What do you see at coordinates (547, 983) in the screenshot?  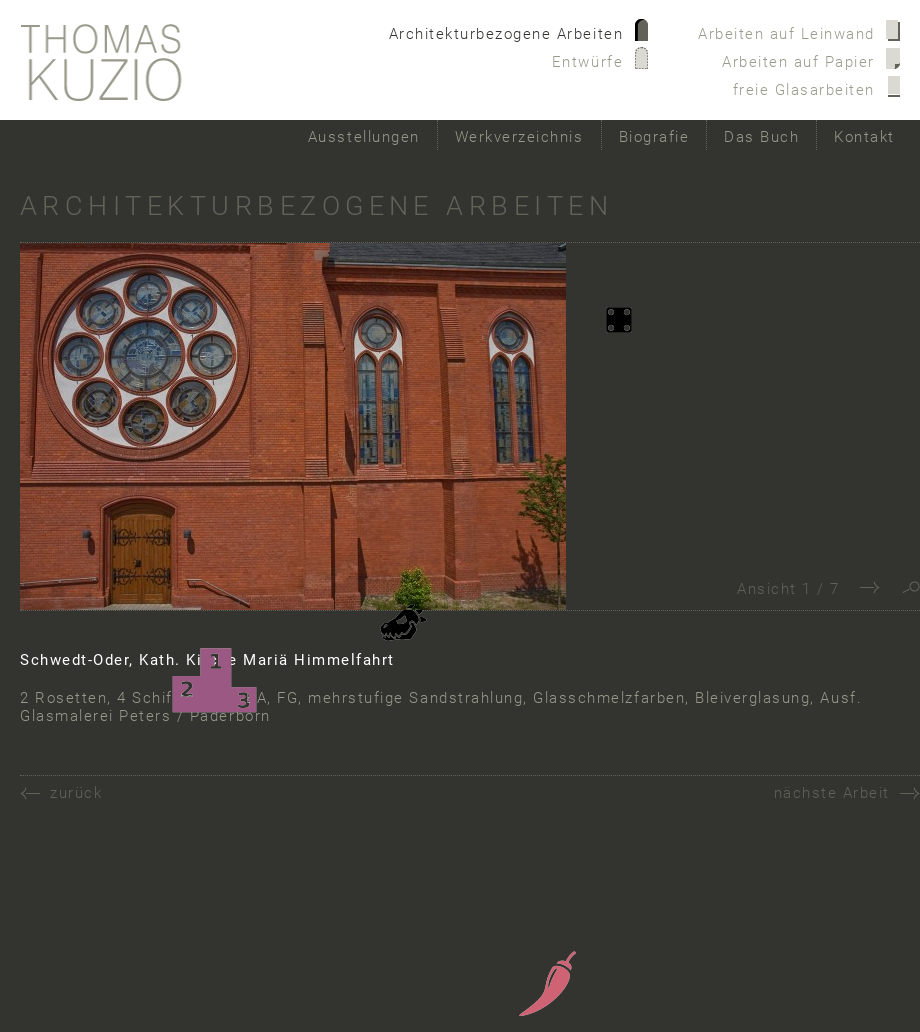 I see `indicates spicy or hot content/food item` at bounding box center [547, 983].